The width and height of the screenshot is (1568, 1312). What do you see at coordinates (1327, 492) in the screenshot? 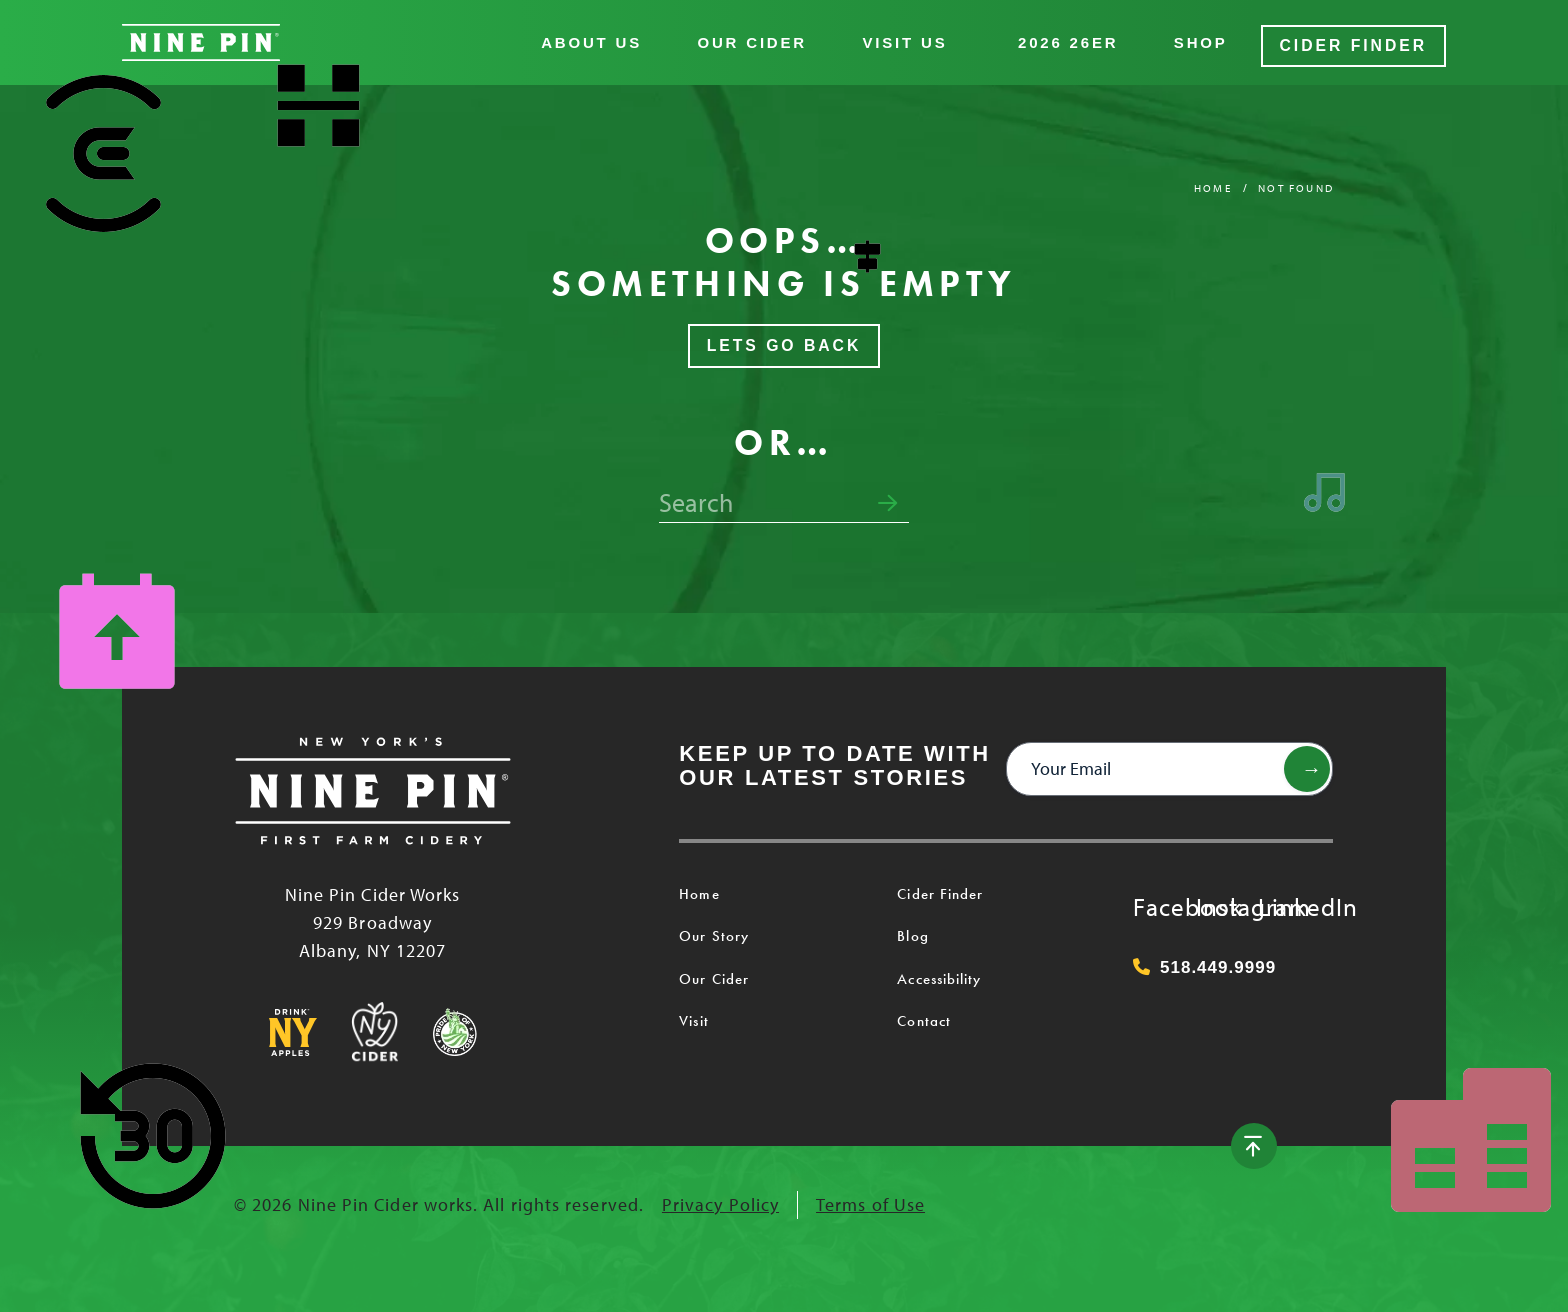
I see `access music library or player` at bounding box center [1327, 492].